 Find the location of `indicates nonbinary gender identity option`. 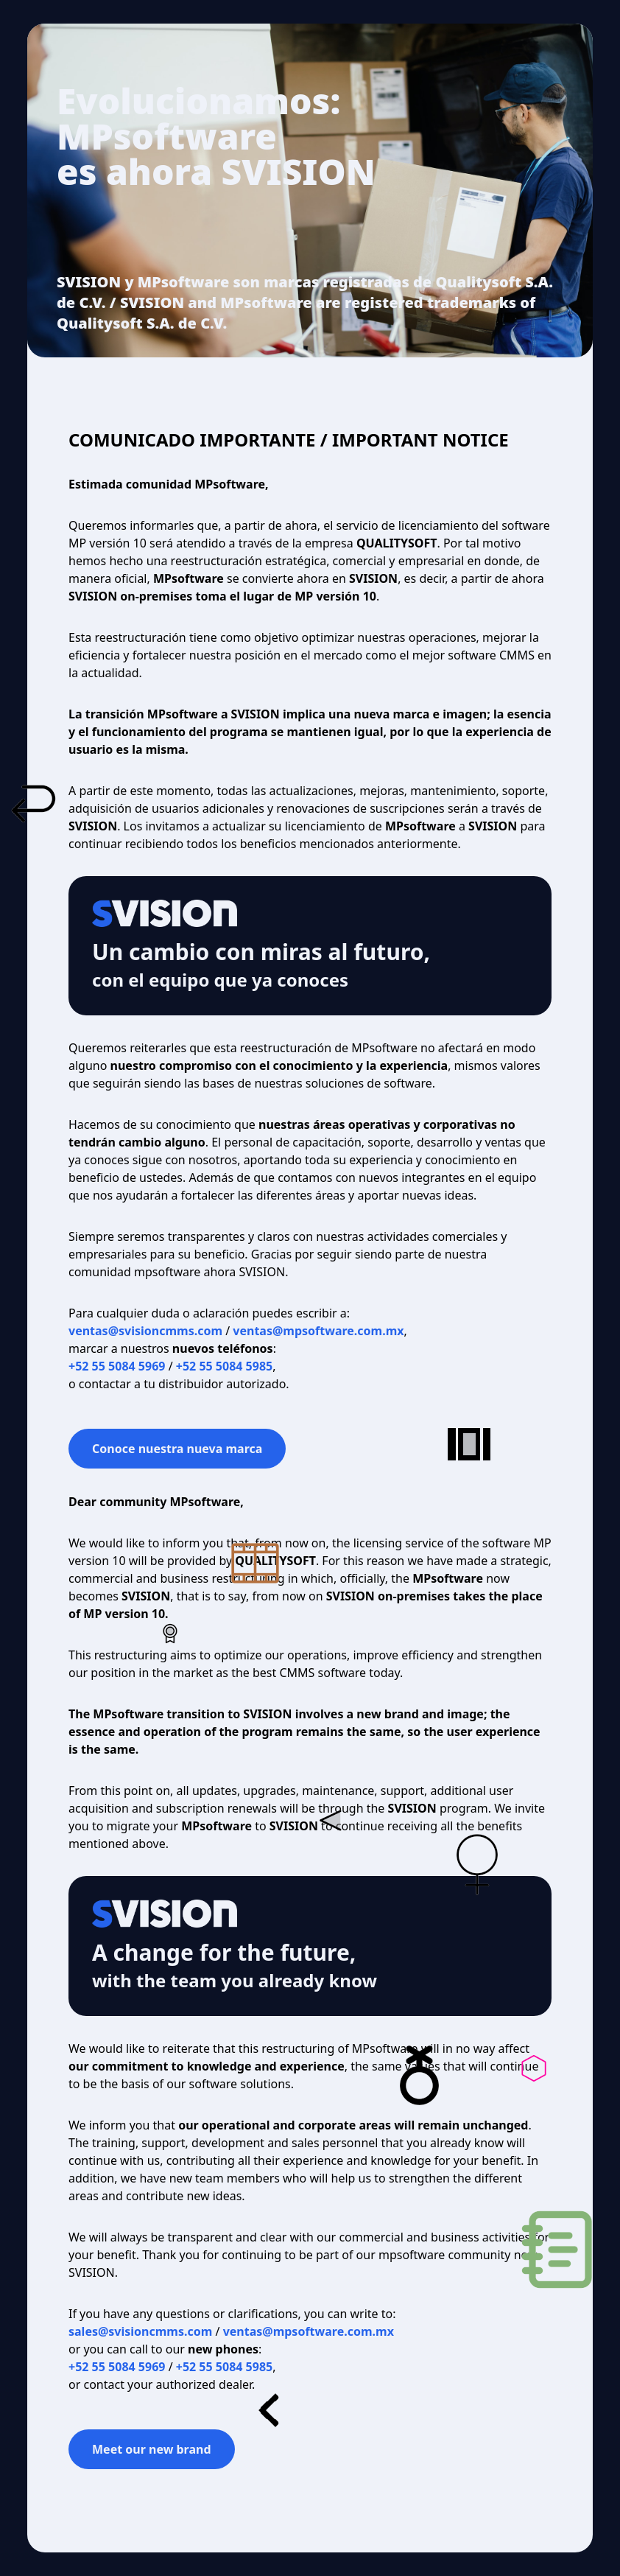

indicates nonbinary gender identity option is located at coordinates (419, 2075).